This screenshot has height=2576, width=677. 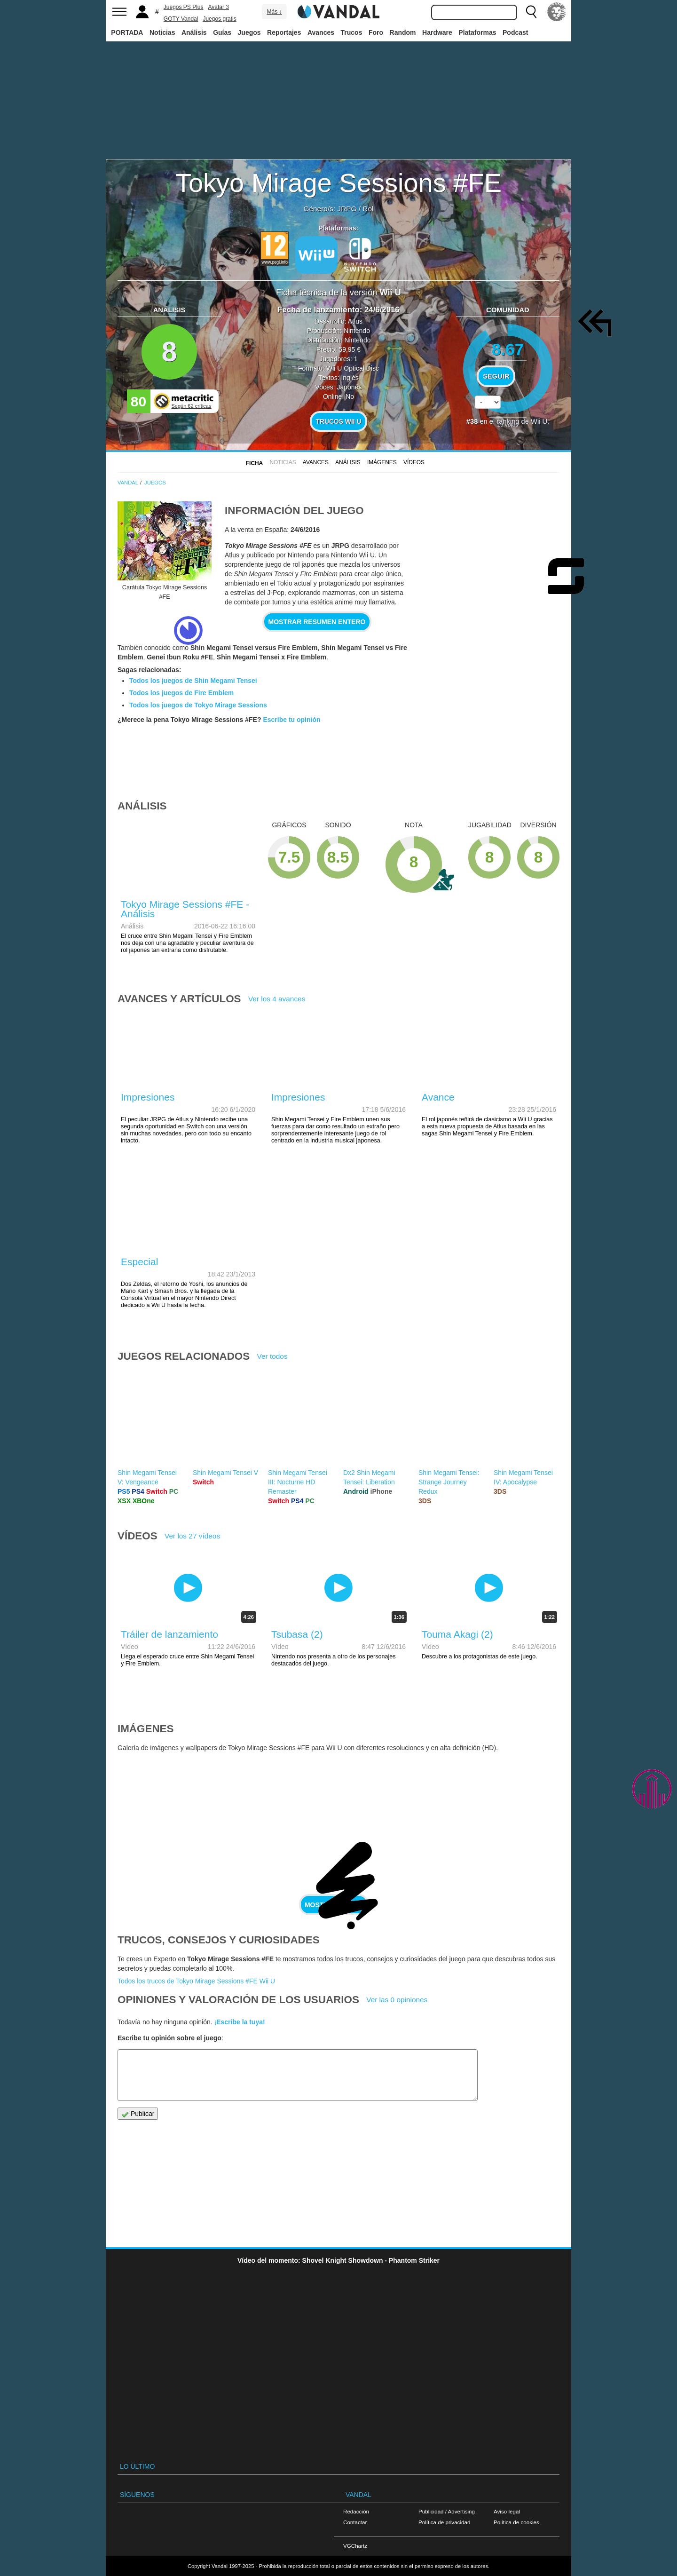 I want to click on indicates task progress at approximately 70% complete, so click(x=188, y=630).